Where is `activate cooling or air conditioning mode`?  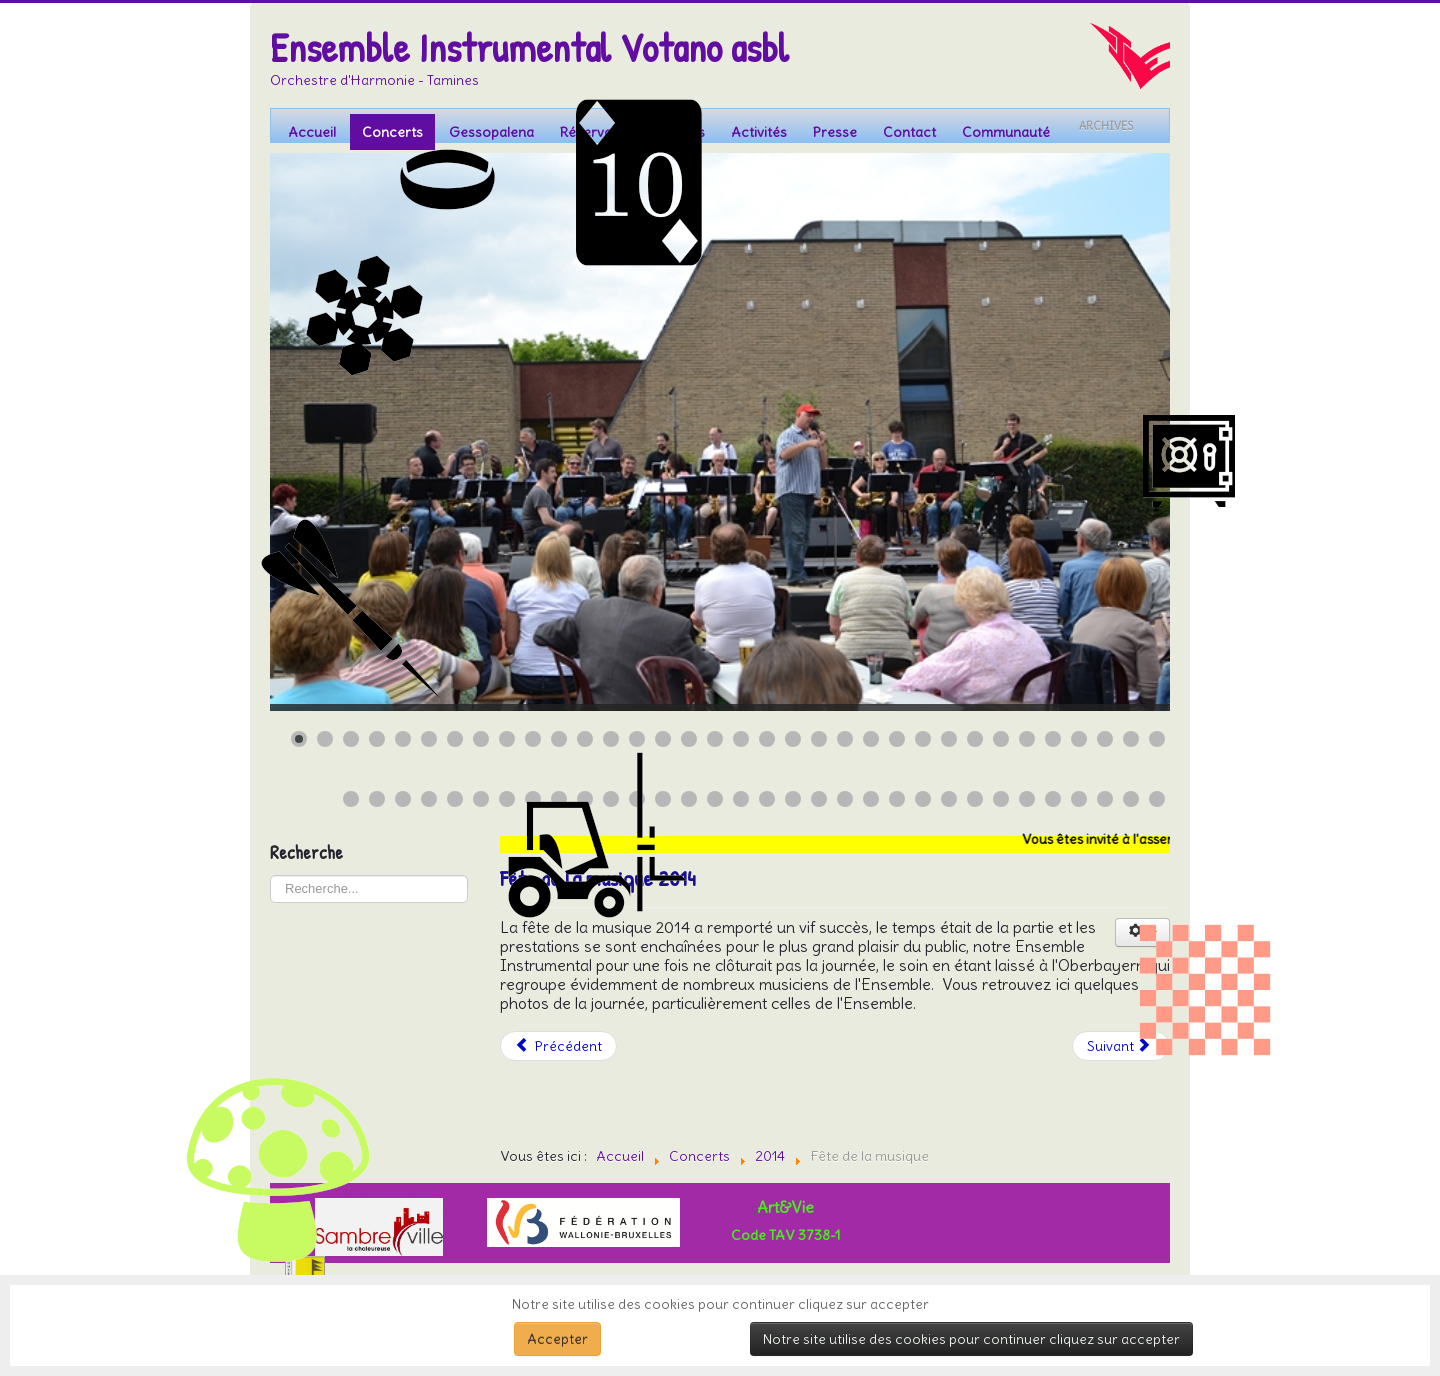 activate cooling or air conditioning mode is located at coordinates (364, 316).